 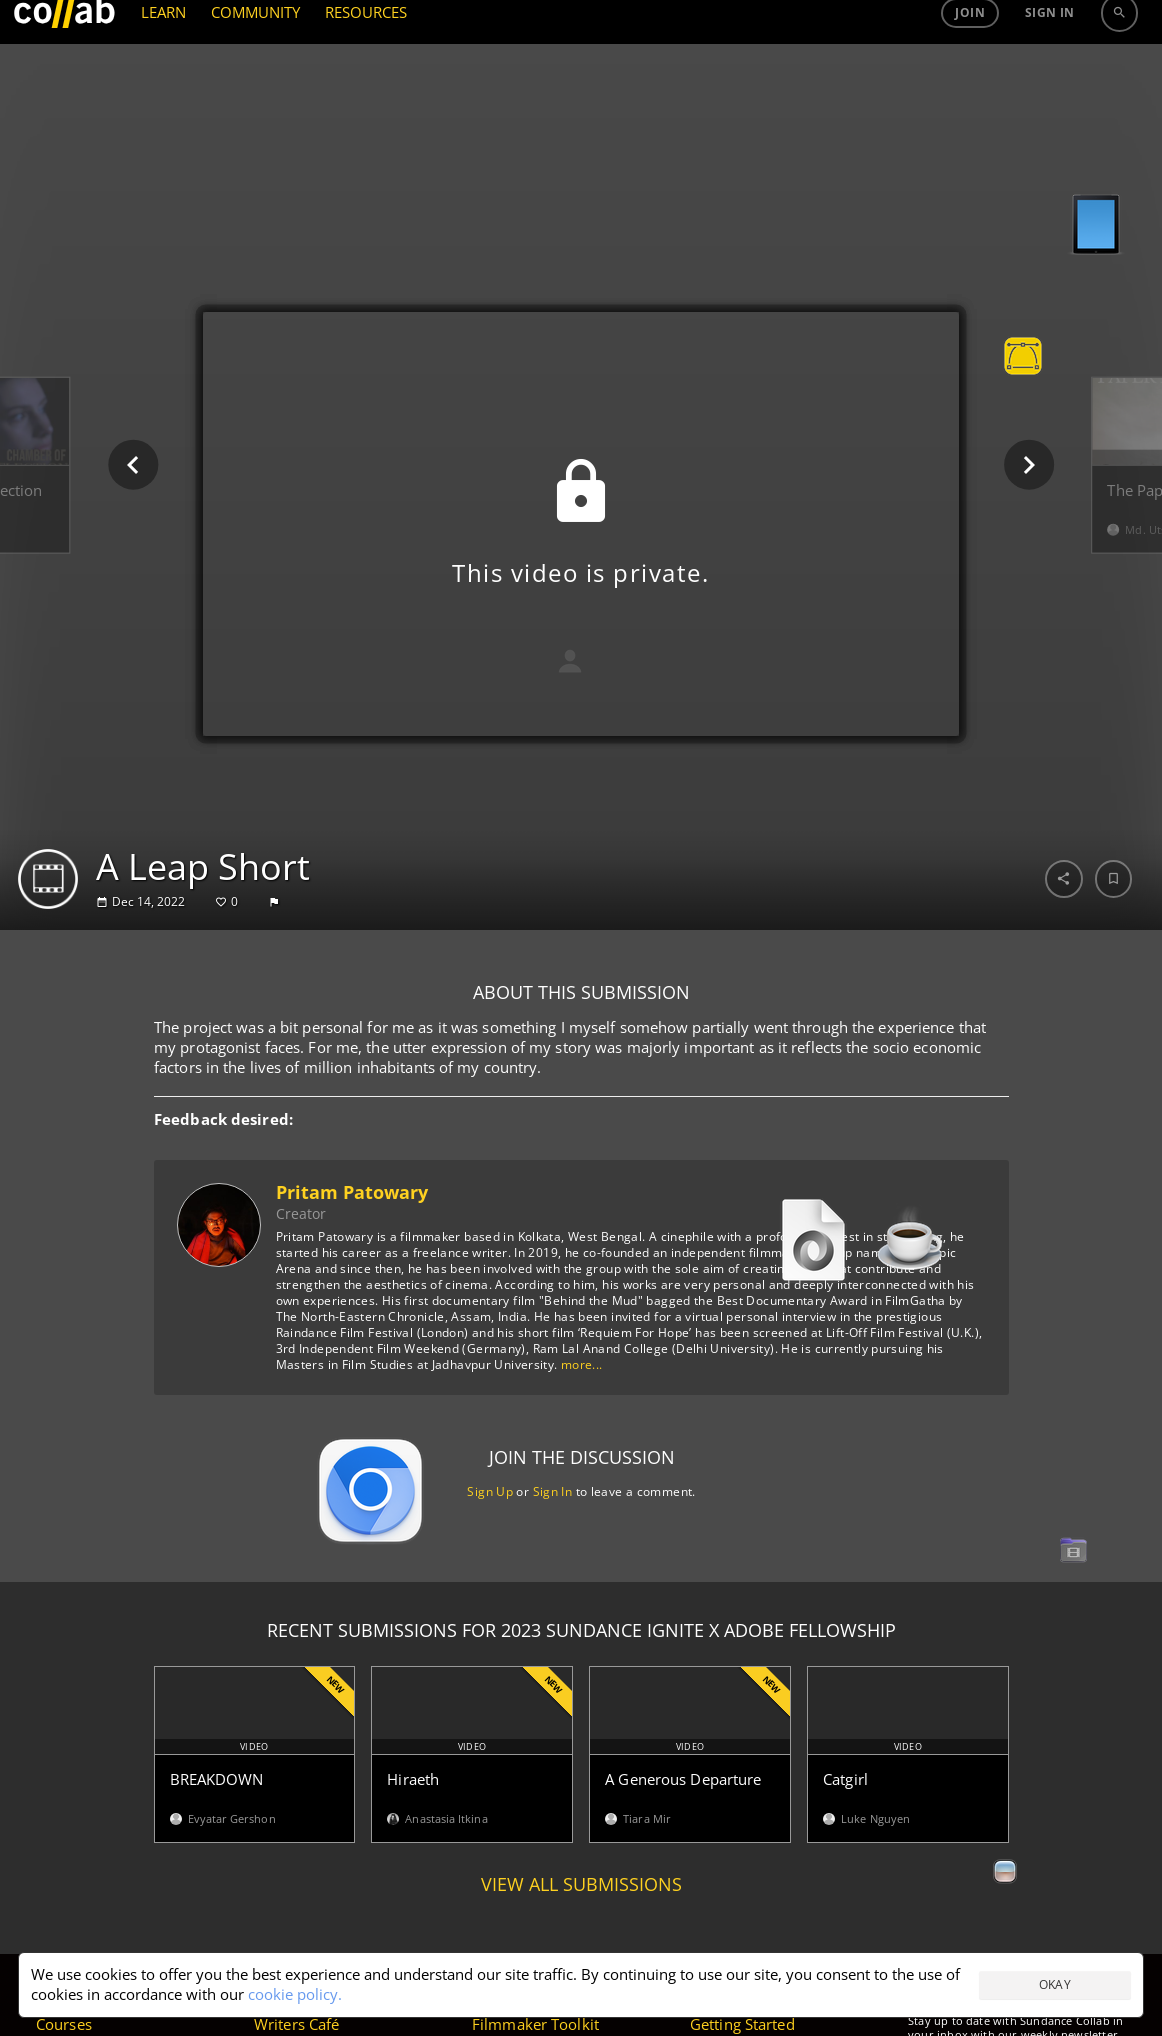 What do you see at coordinates (1096, 224) in the screenshot?
I see `iPad device connected to your system` at bounding box center [1096, 224].